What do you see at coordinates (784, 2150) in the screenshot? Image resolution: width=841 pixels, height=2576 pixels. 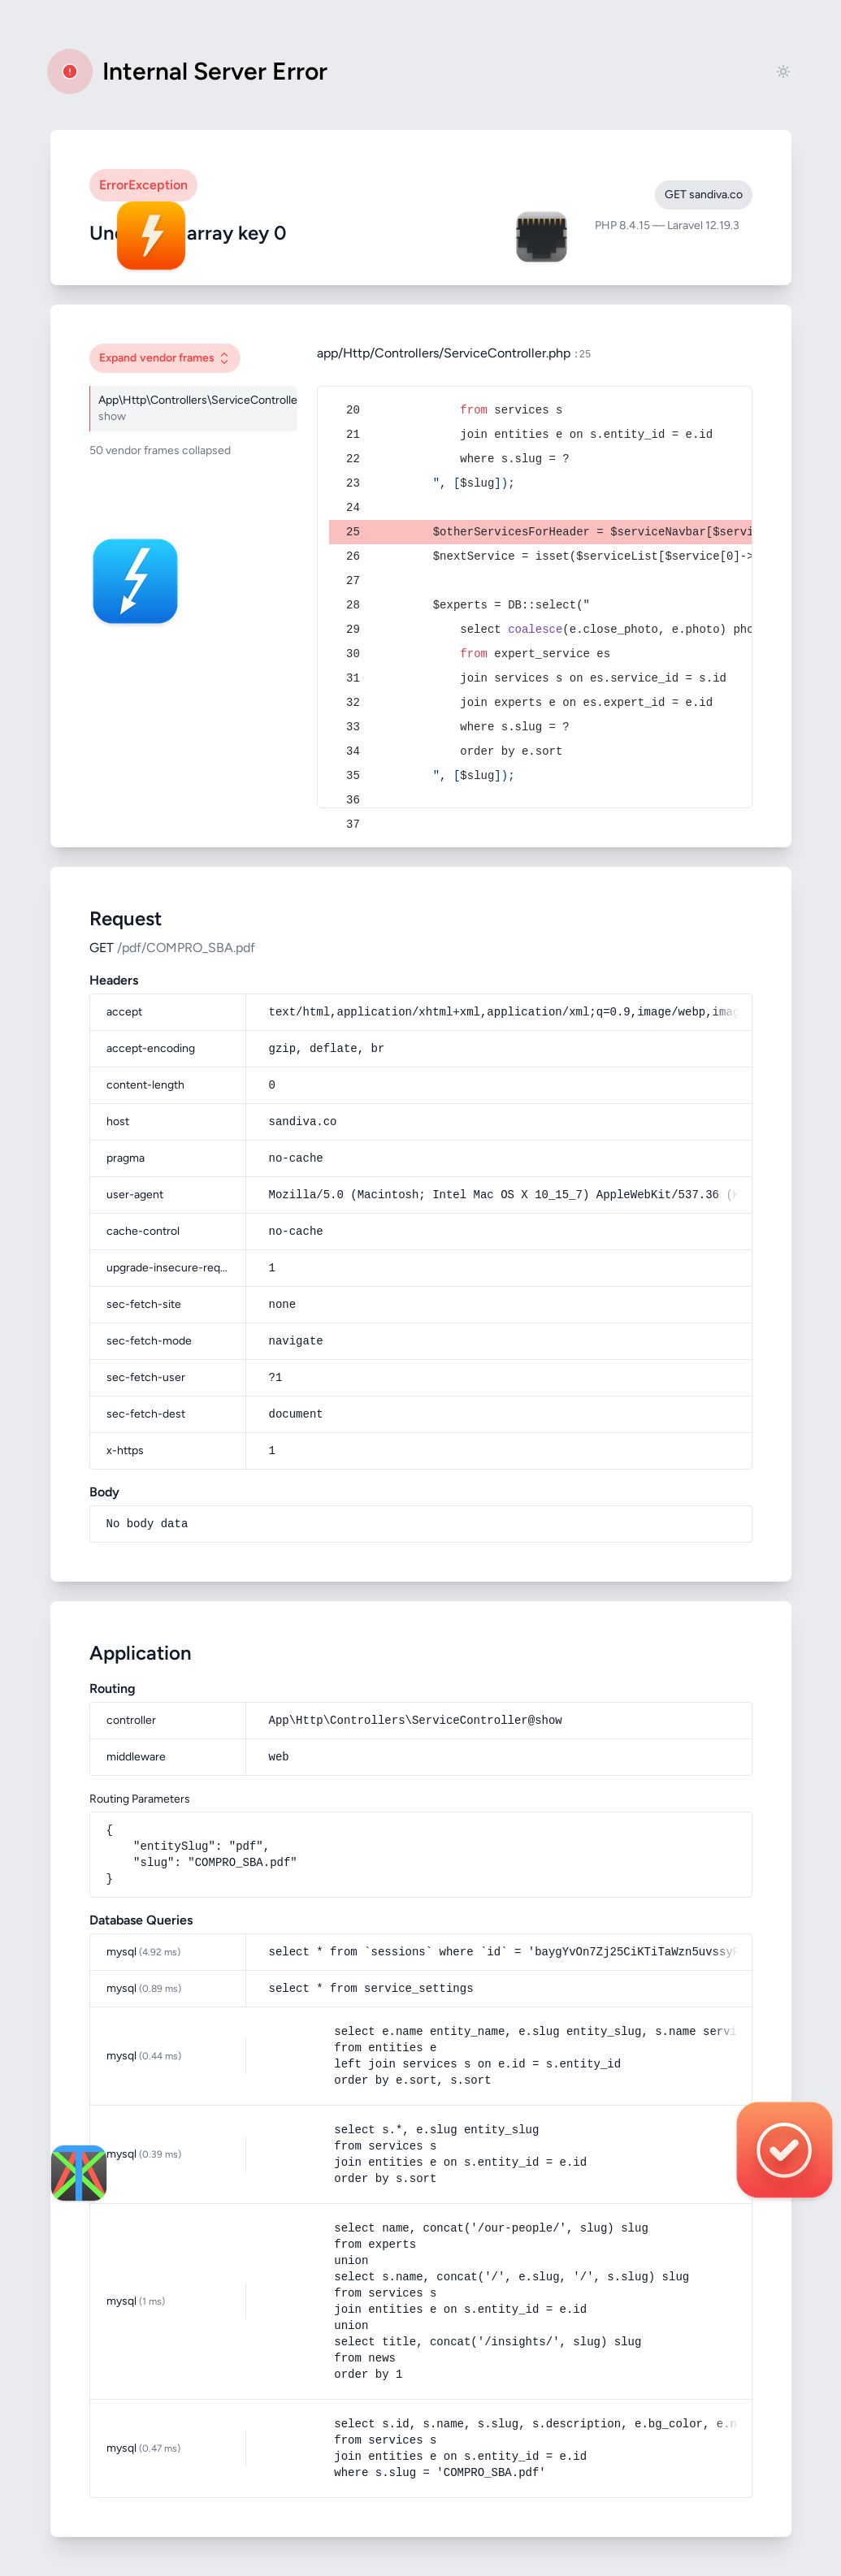 I see `open dconf editor to modify system configuration settings` at bounding box center [784, 2150].